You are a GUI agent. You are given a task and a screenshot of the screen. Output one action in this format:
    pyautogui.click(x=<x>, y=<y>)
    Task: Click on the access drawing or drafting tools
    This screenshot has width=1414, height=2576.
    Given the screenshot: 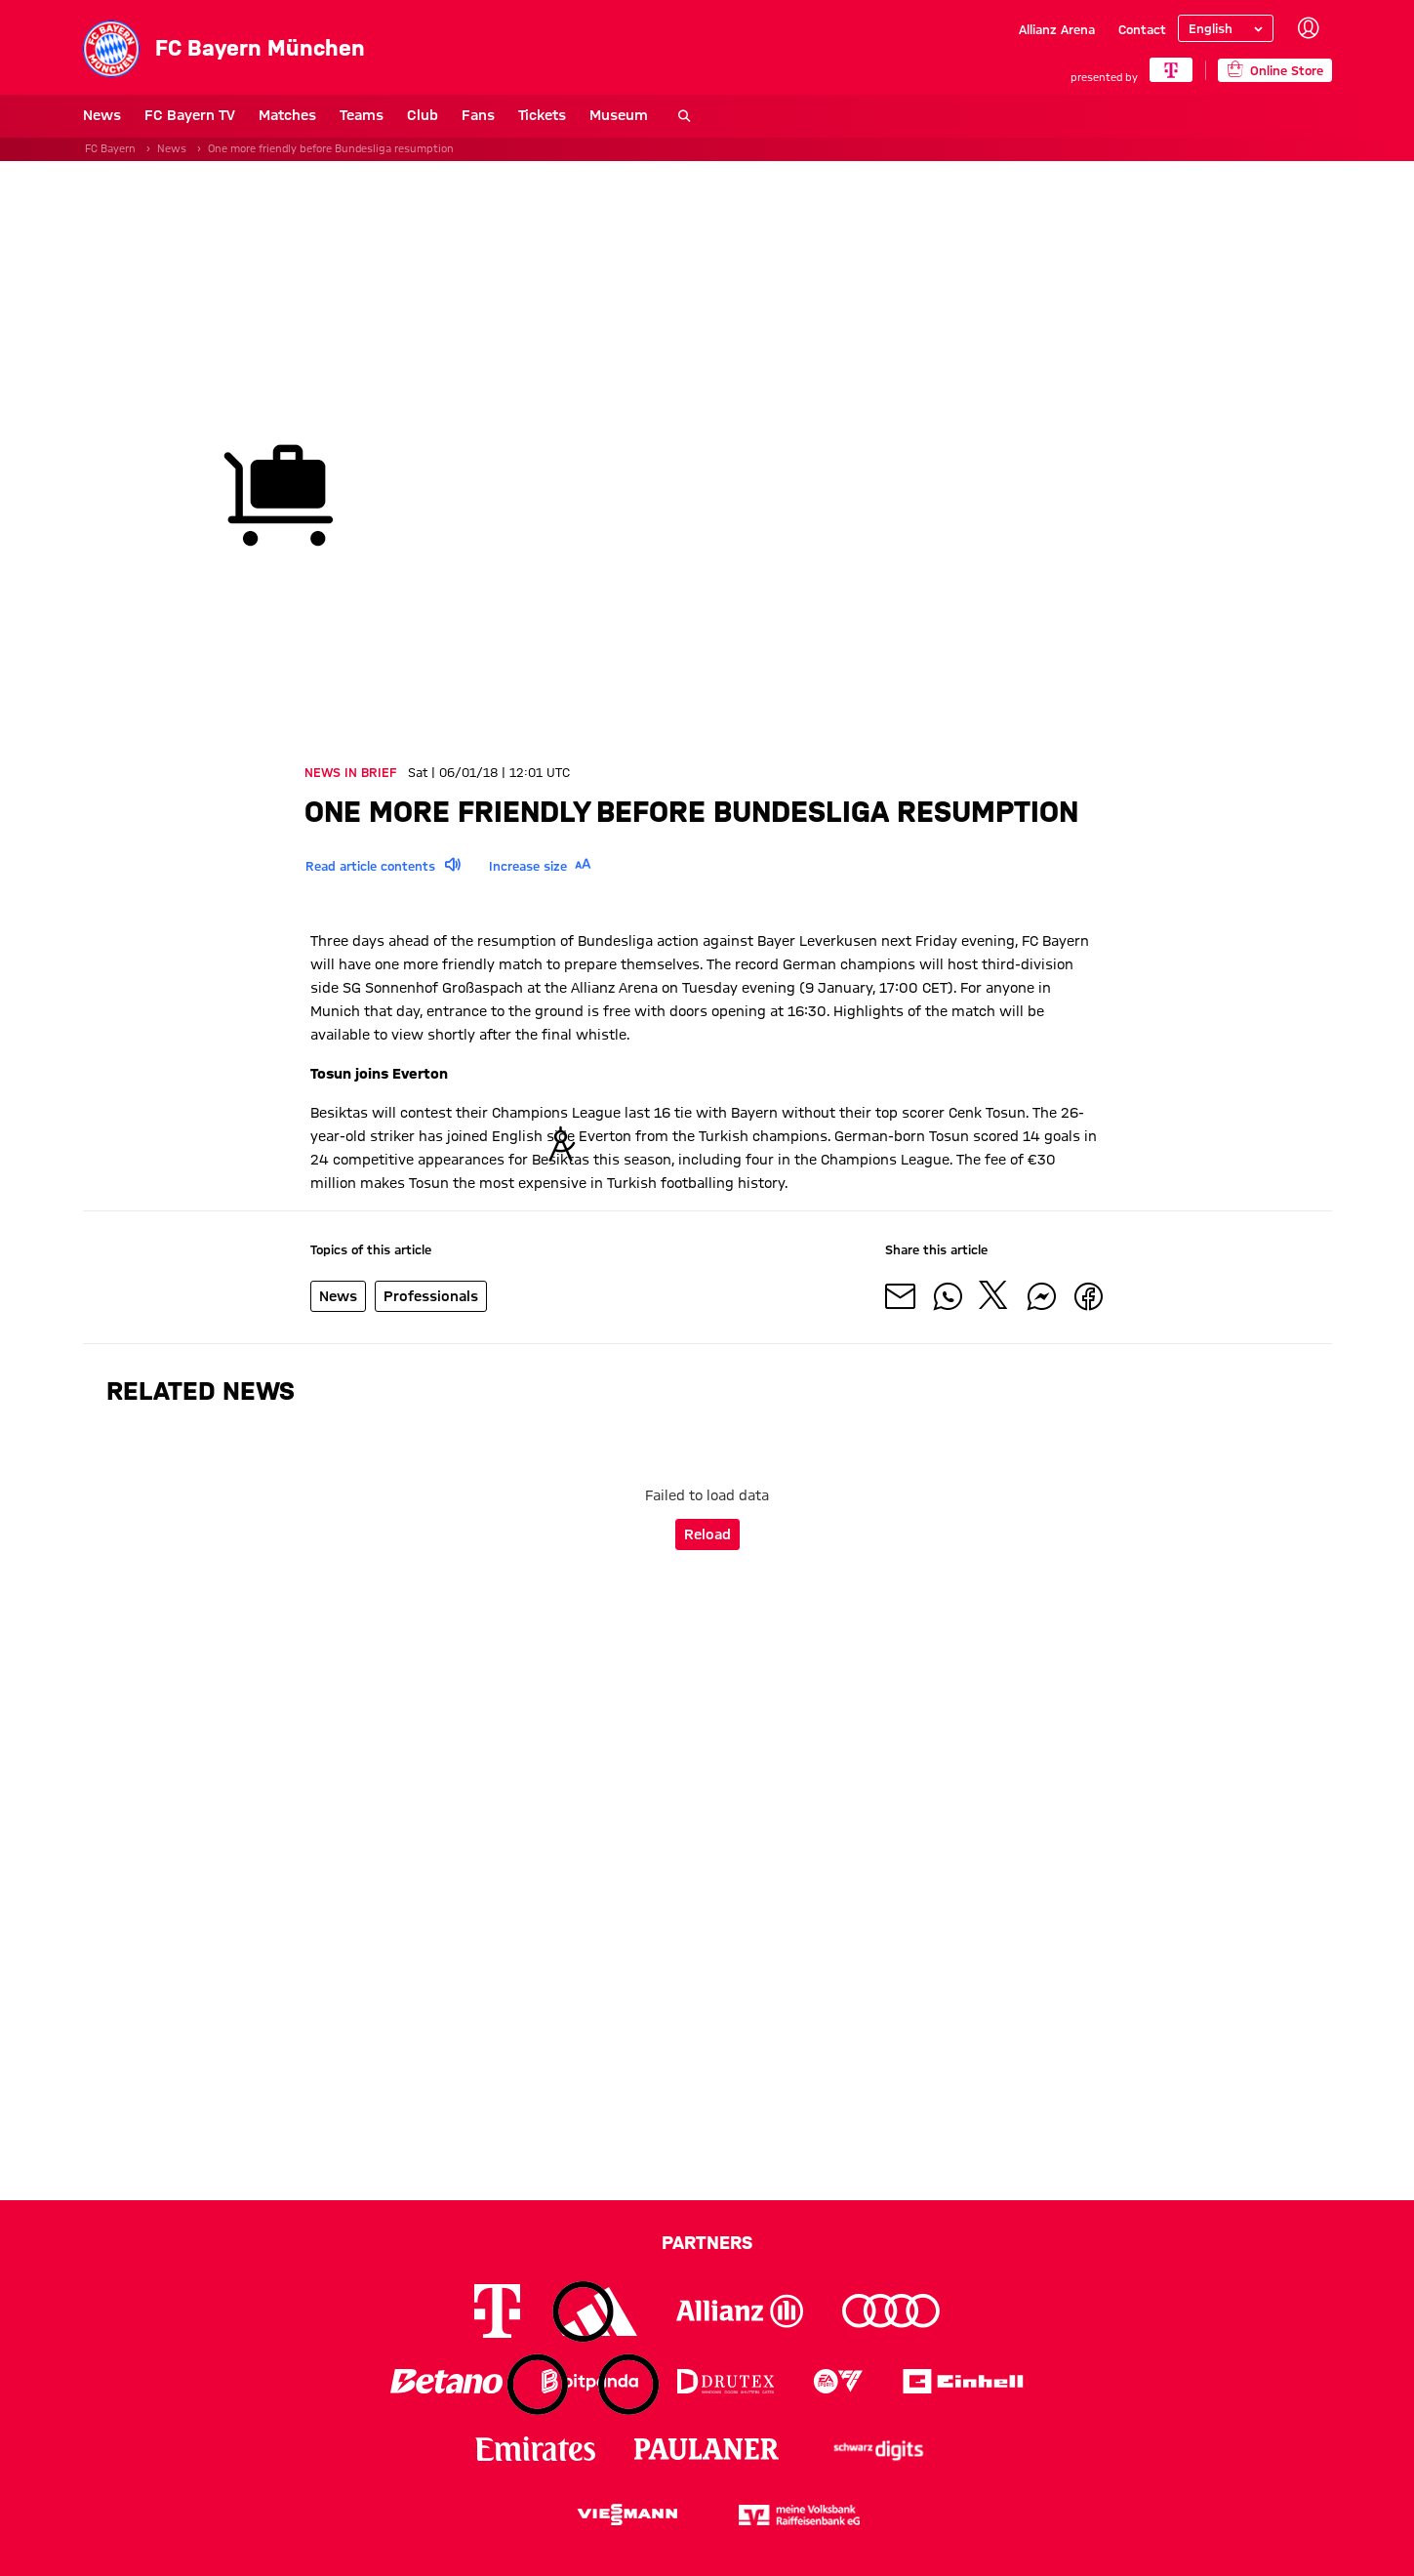 What is the action you would take?
    pyautogui.click(x=560, y=1144)
    